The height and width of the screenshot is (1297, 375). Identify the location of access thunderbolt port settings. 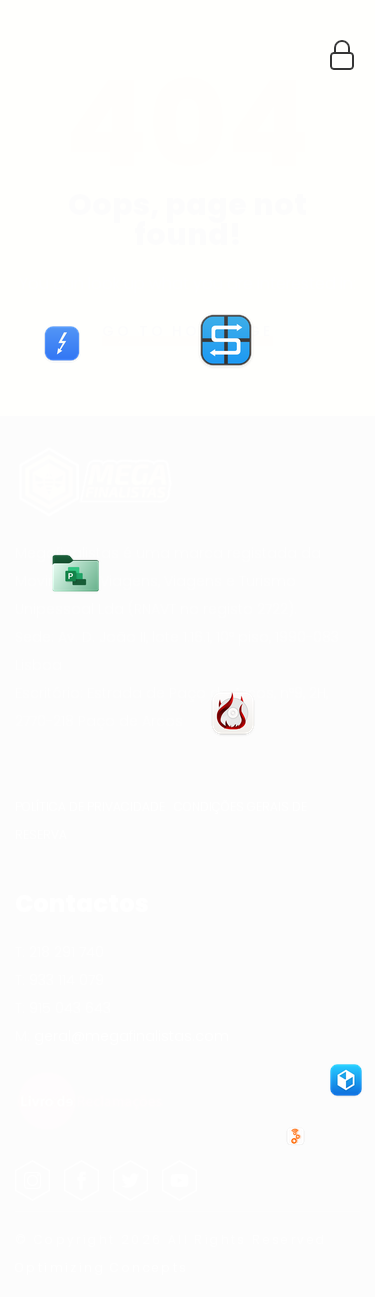
(62, 344).